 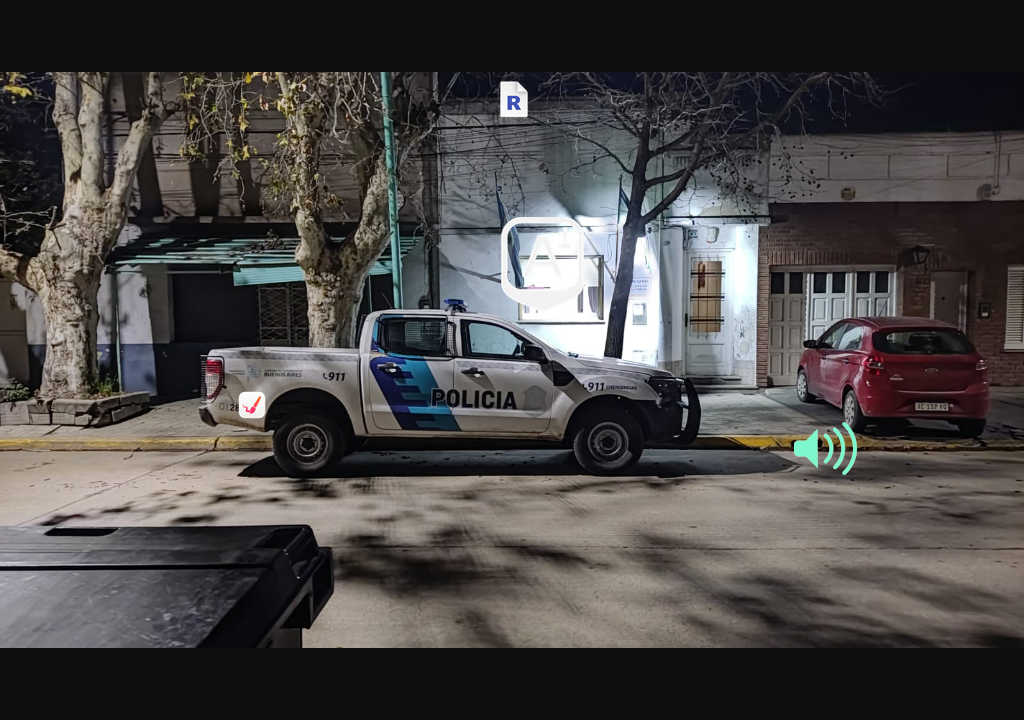 What do you see at coordinates (542, 264) in the screenshot?
I see `indicates active keyboard input mode` at bounding box center [542, 264].